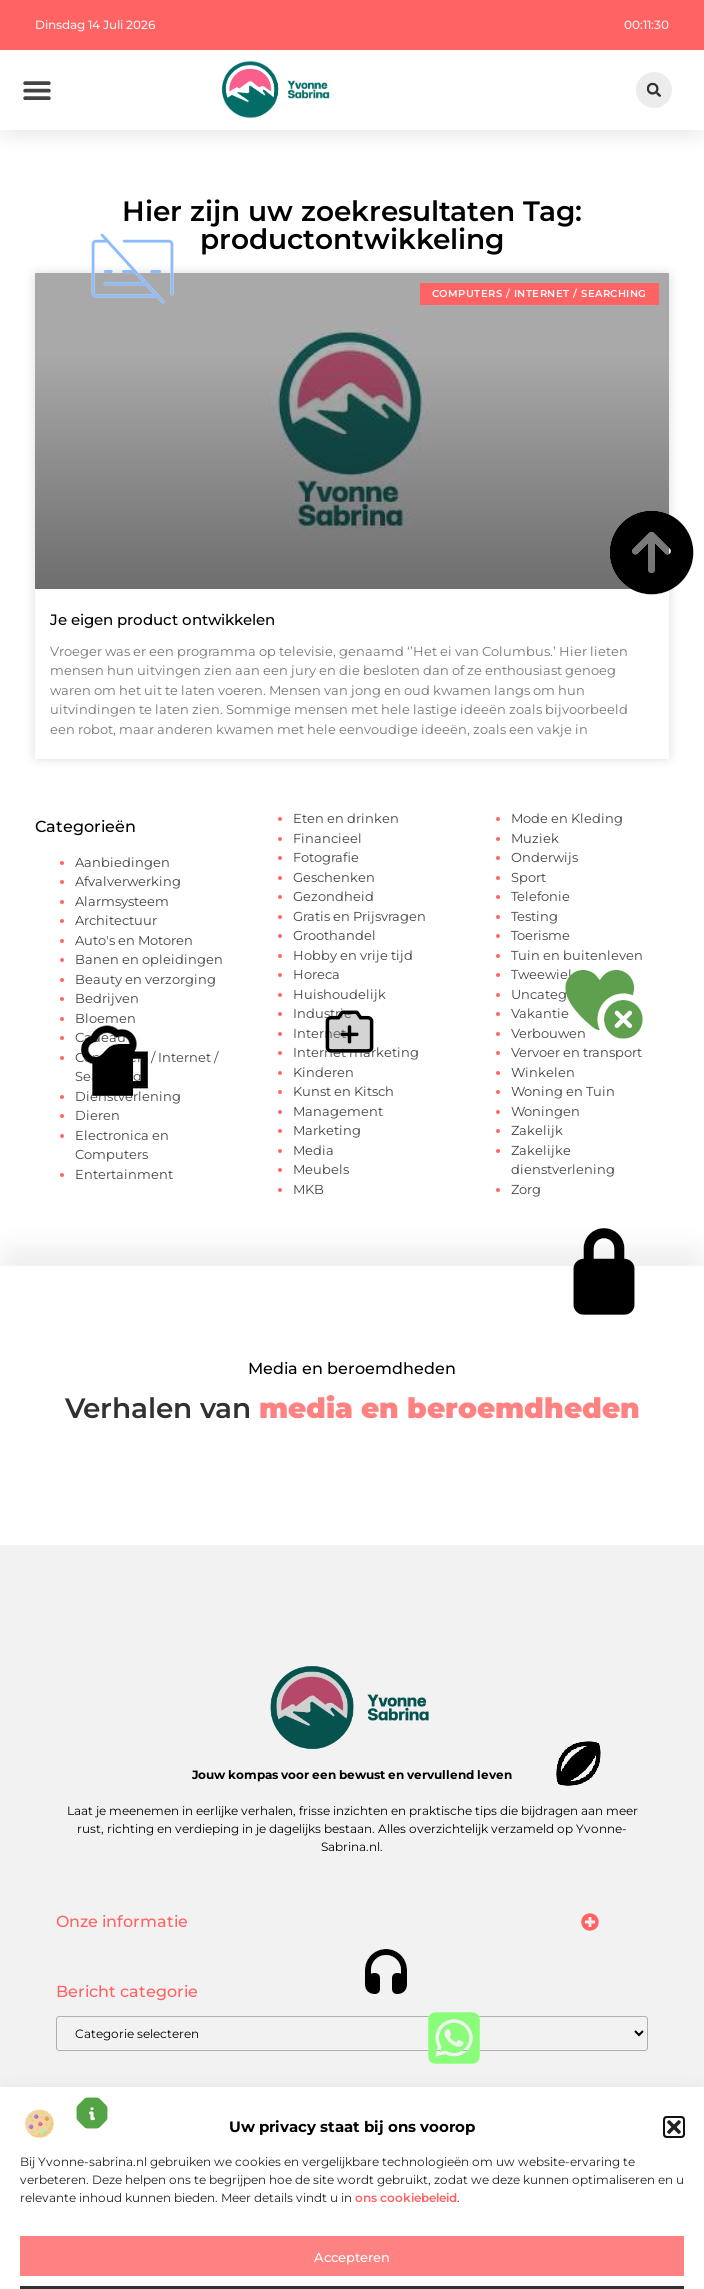 The height and width of the screenshot is (2289, 704). Describe the element at coordinates (578, 1763) in the screenshot. I see `view rugby sports content` at that location.